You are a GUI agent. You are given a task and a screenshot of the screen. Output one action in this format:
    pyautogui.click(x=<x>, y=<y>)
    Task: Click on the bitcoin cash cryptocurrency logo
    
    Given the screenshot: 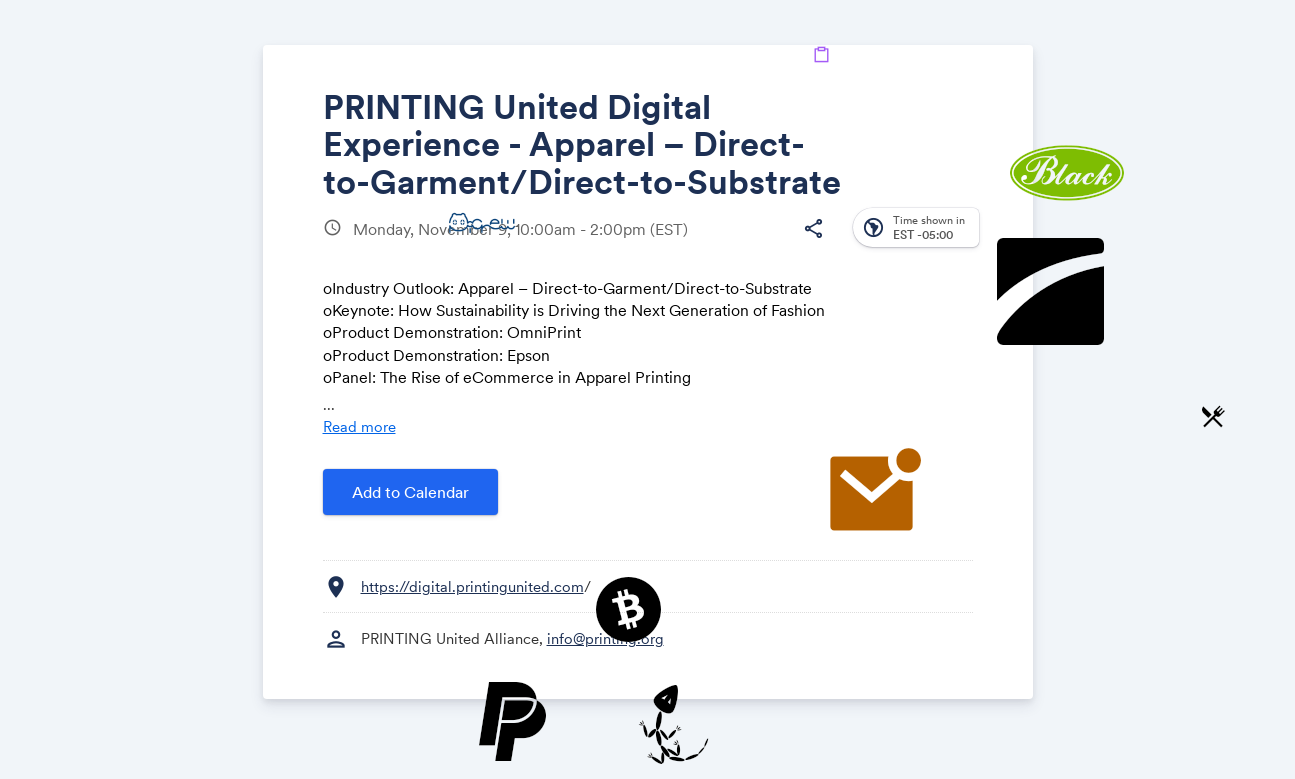 What is the action you would take?
    pyautogui.click(x=628, y=609)
    